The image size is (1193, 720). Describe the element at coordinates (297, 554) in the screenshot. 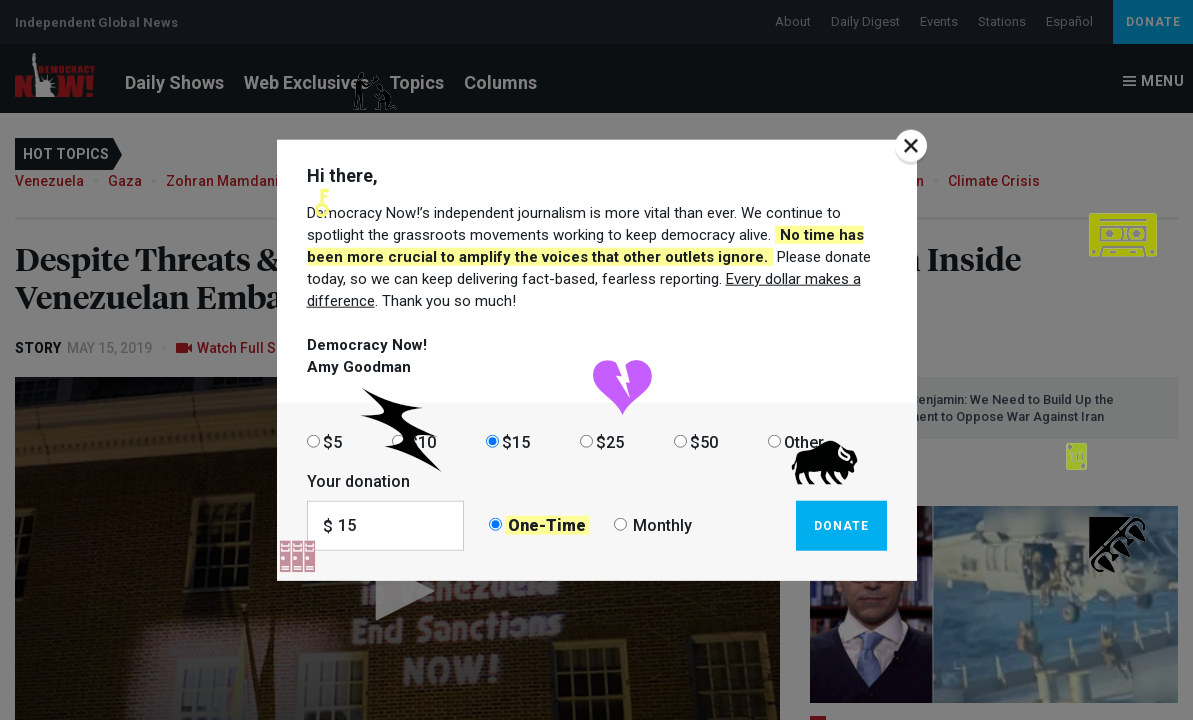

I see `access storage lockers or compartments` at that location.